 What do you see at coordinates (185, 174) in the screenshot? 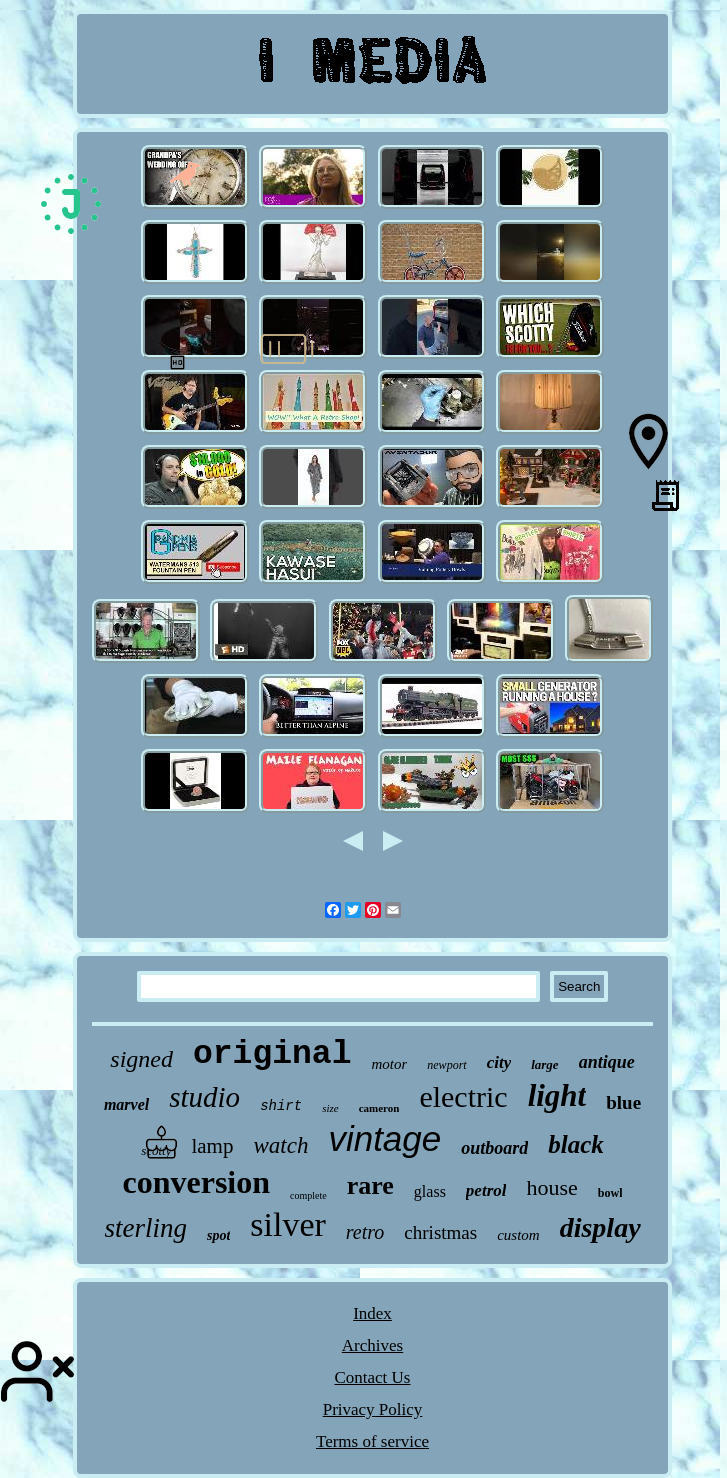
I see `crow icon from fontawesome icon set` at bounding box center [185, 174].